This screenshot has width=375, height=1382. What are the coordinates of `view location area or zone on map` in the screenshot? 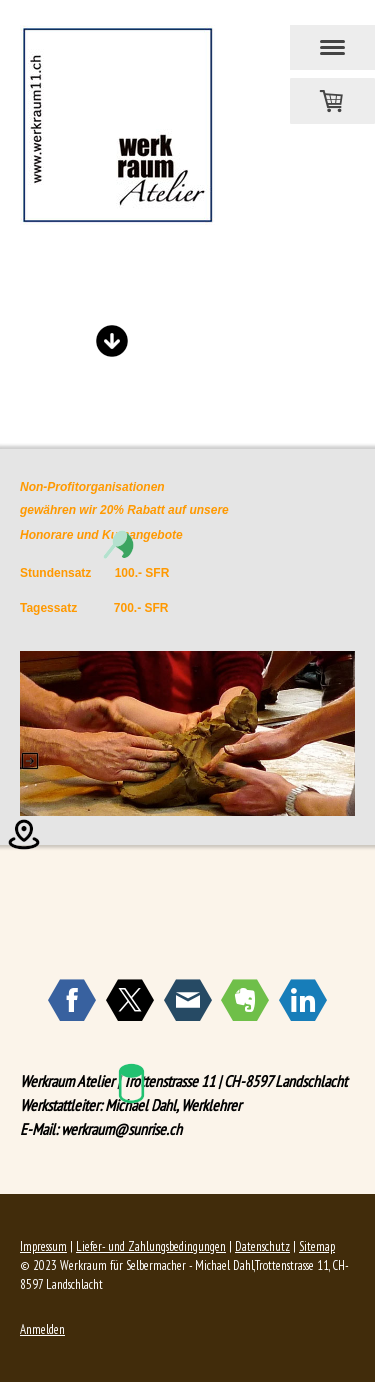 It's located at (24, 835).